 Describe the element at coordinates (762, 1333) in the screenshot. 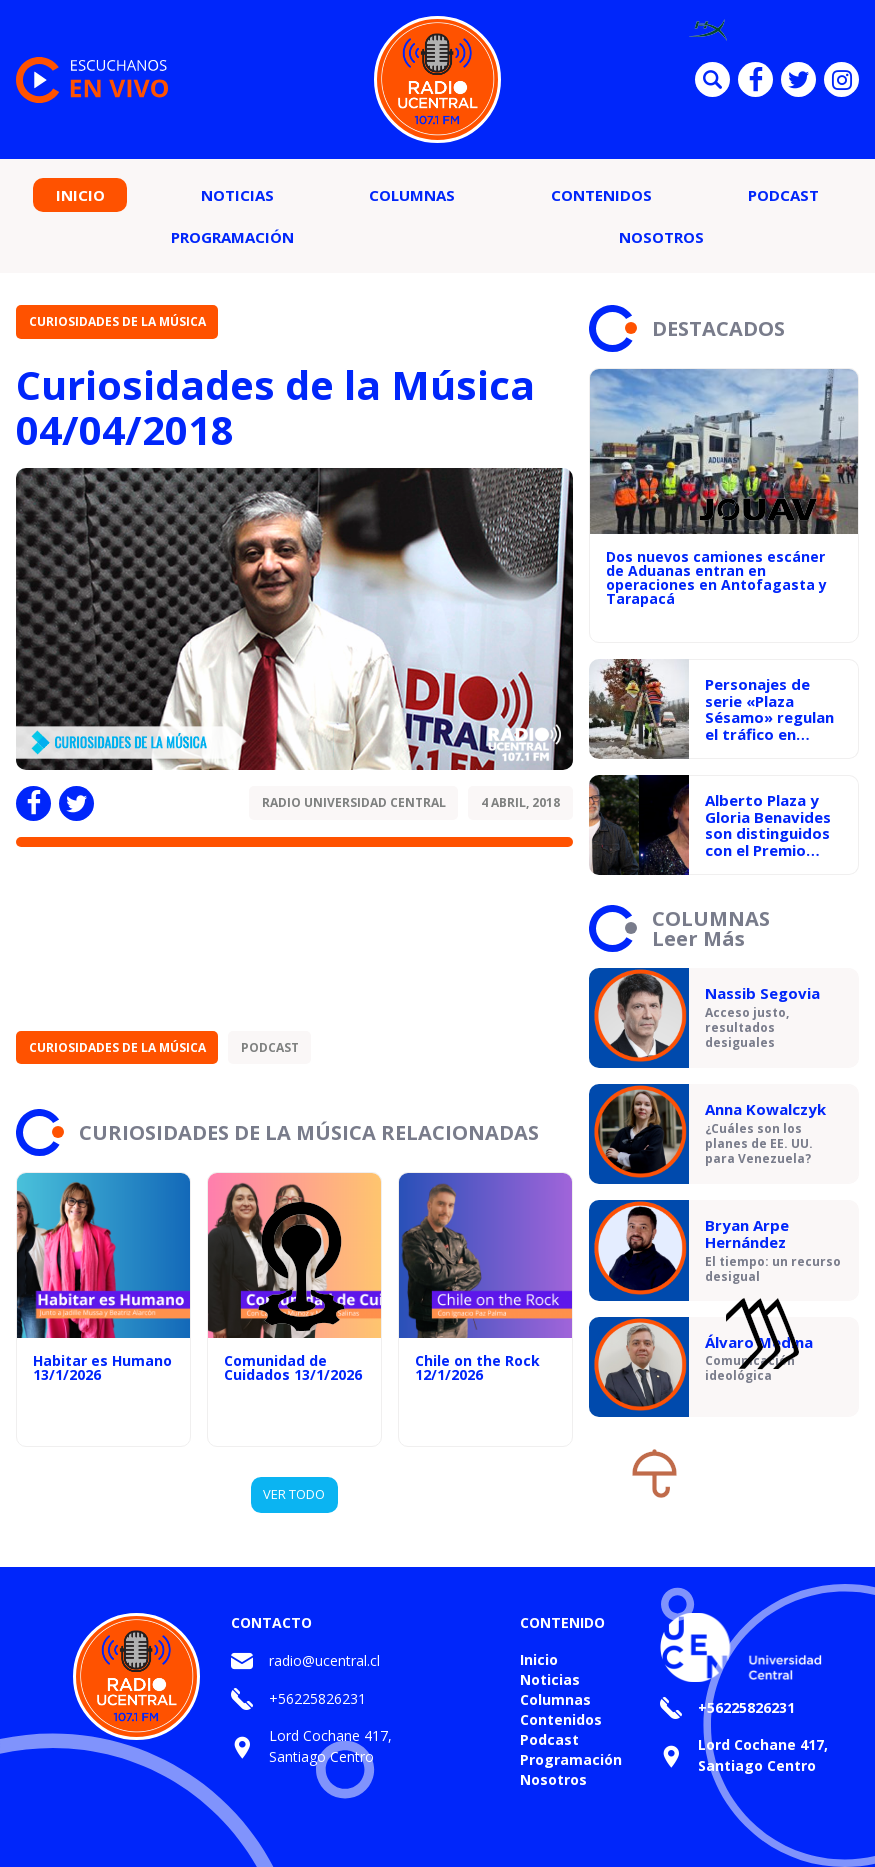

I see `open wikibooks website or app` at that location.